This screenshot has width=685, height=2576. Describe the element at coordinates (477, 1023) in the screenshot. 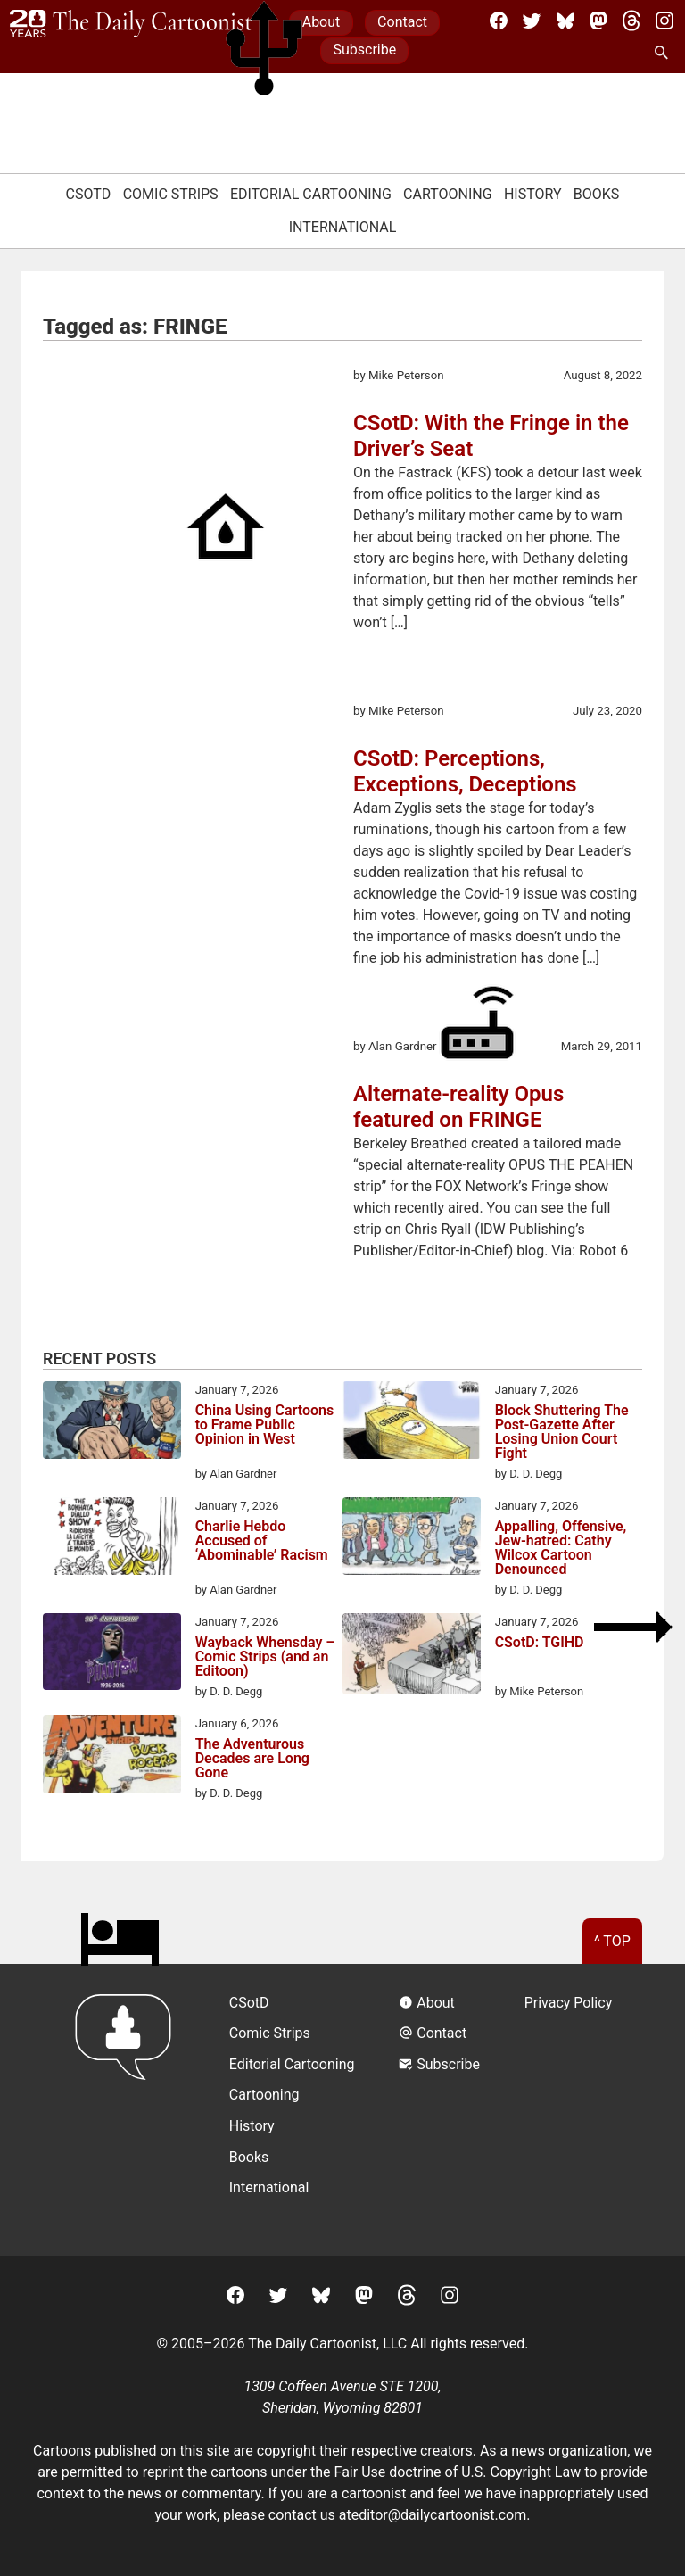

I see `access router or network settings` at that location.